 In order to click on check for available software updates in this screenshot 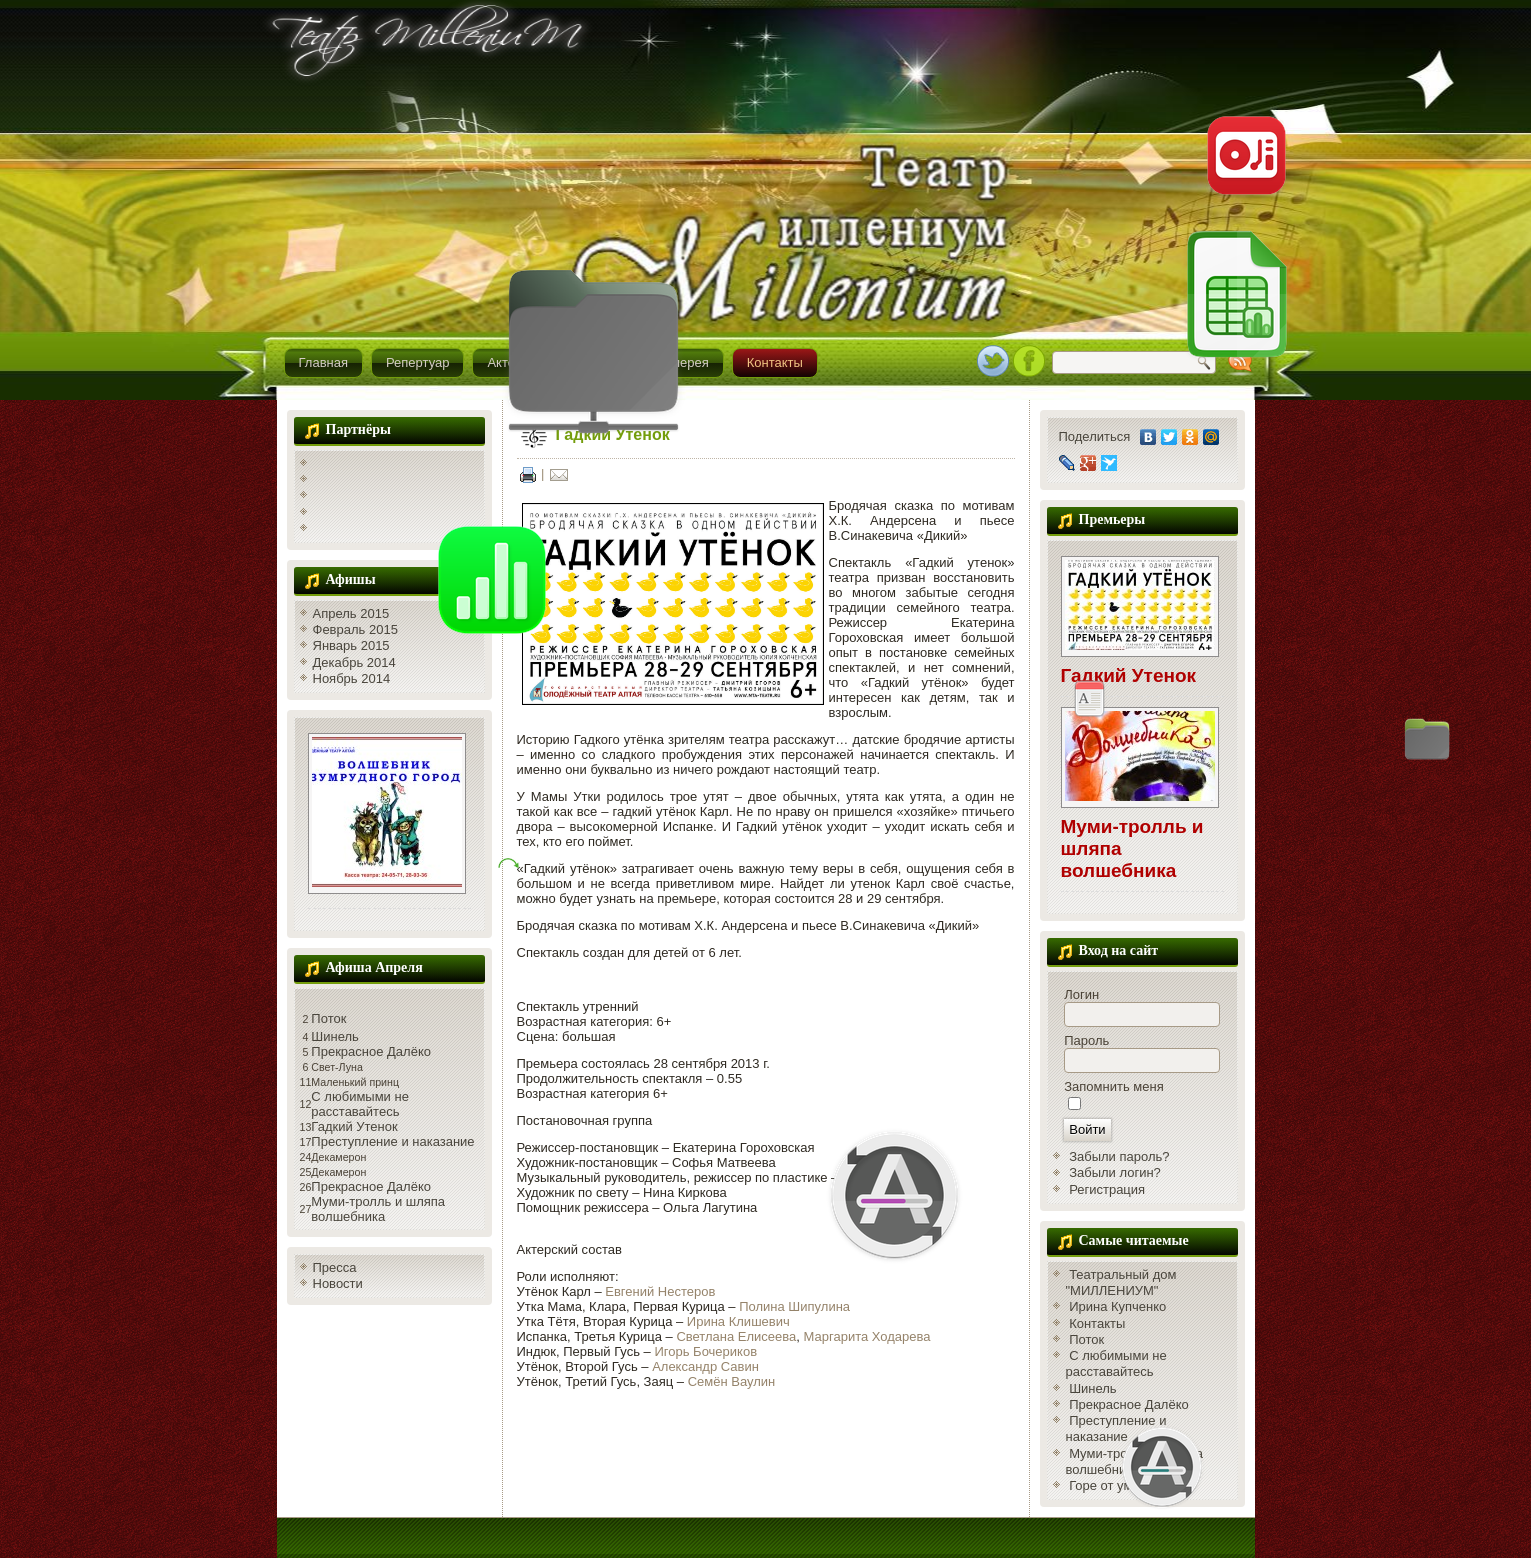, I will do `click(894, 1195)`.